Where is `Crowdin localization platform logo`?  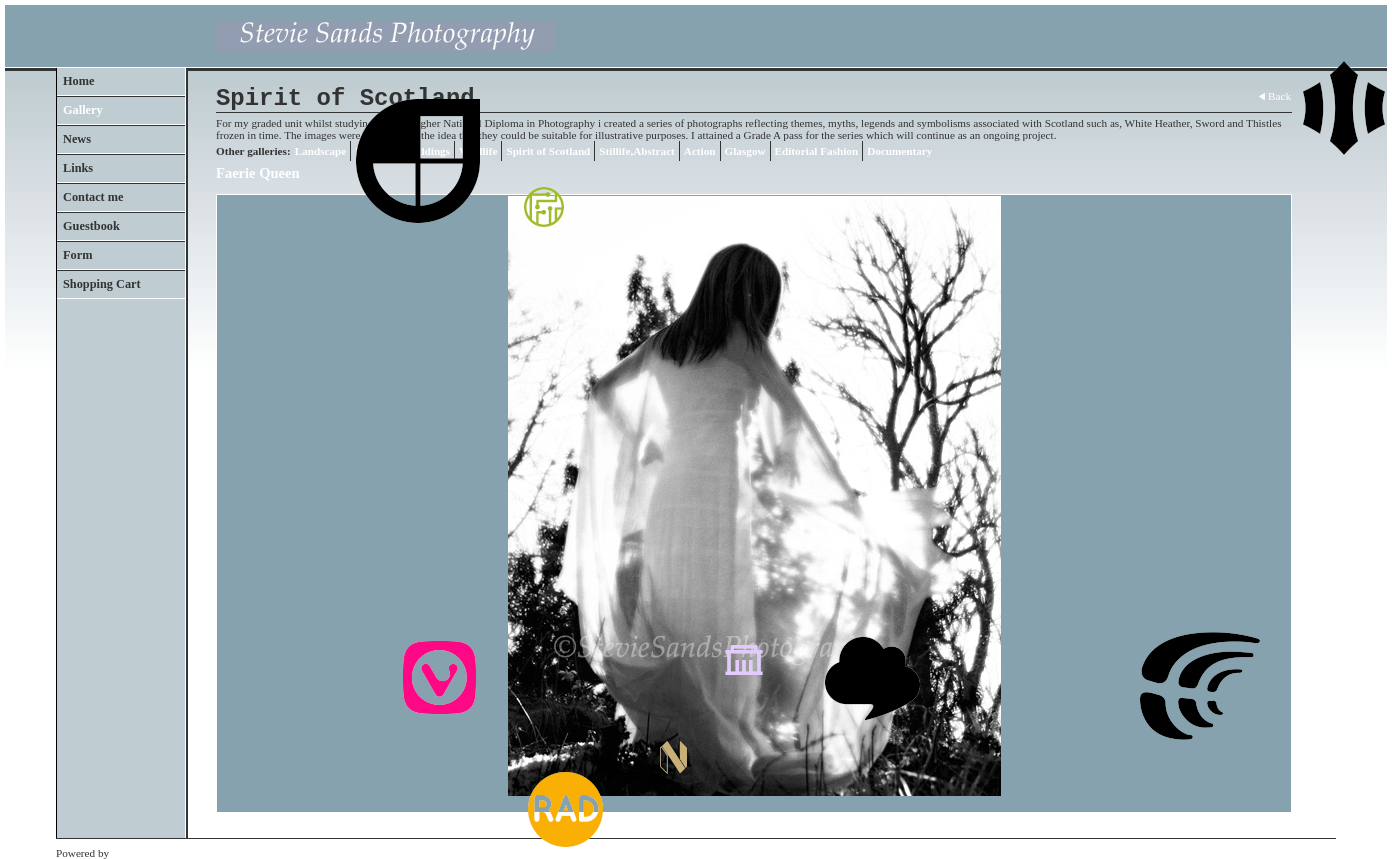
Crowdin localization platform logo is located at coordinates (1200, 686).